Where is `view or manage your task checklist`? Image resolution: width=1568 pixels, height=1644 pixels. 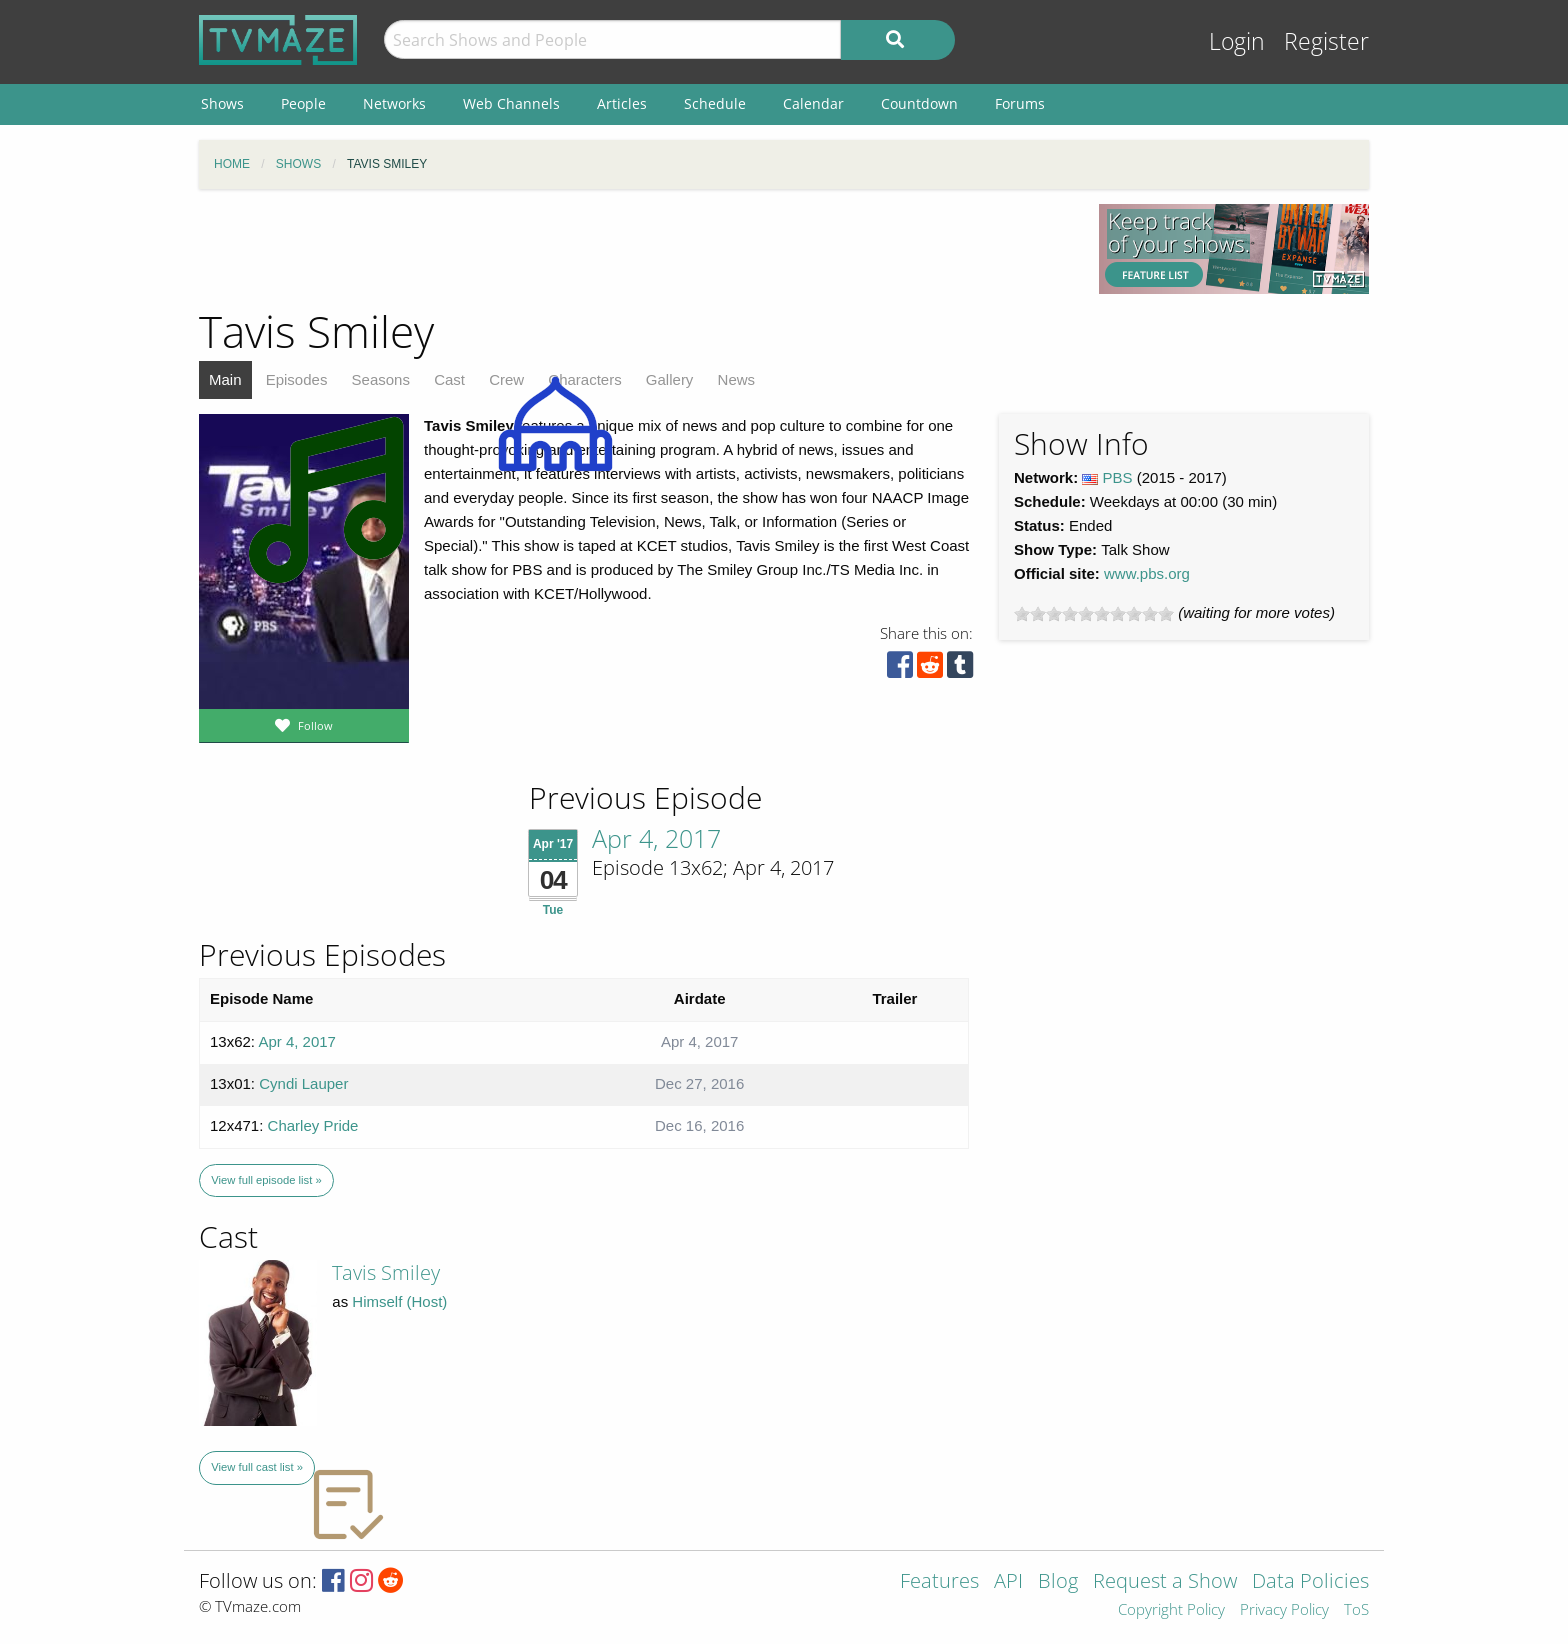
view or manage your task checklist is located at coordinates (348, 1504).